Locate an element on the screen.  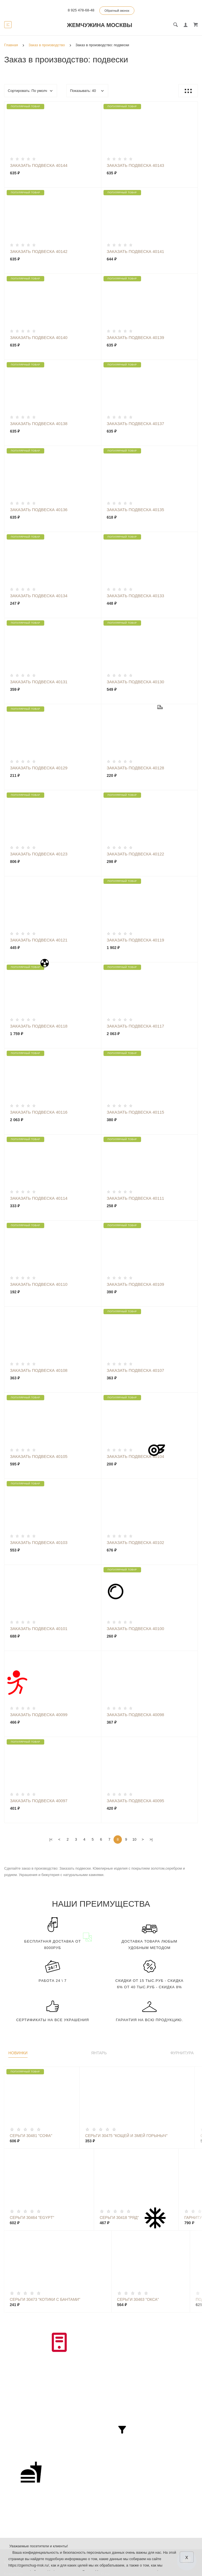
find nearby fast food restaurants is located at coordinates (31, 2472).